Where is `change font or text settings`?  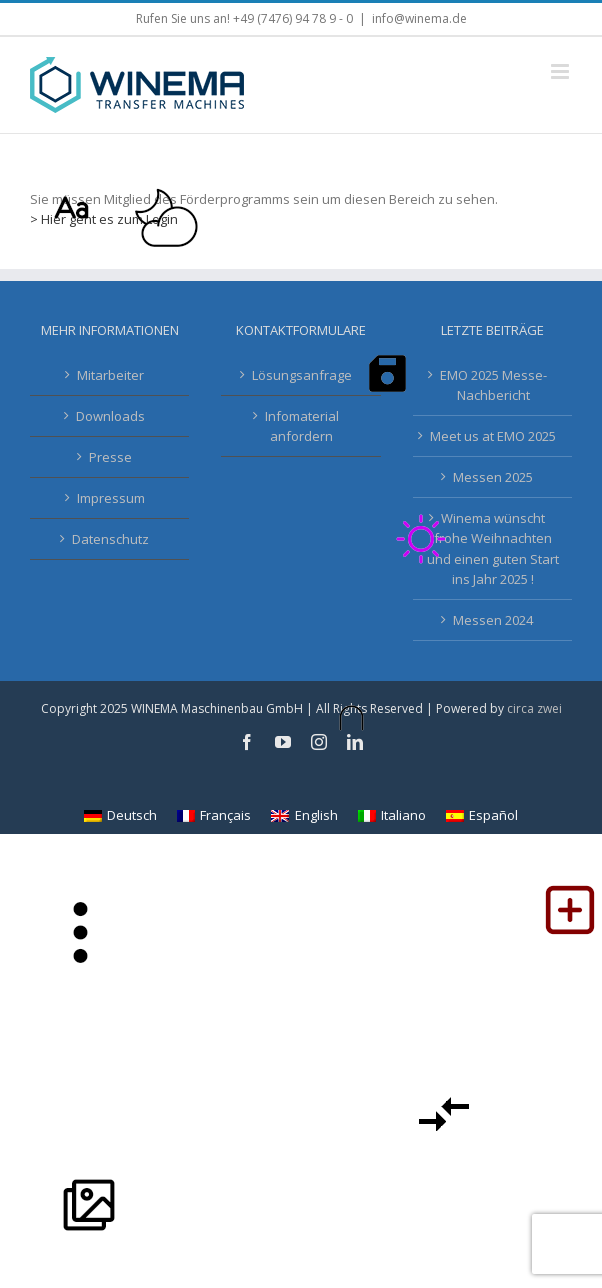 change font or text settings is located at coordinates (72, 208).